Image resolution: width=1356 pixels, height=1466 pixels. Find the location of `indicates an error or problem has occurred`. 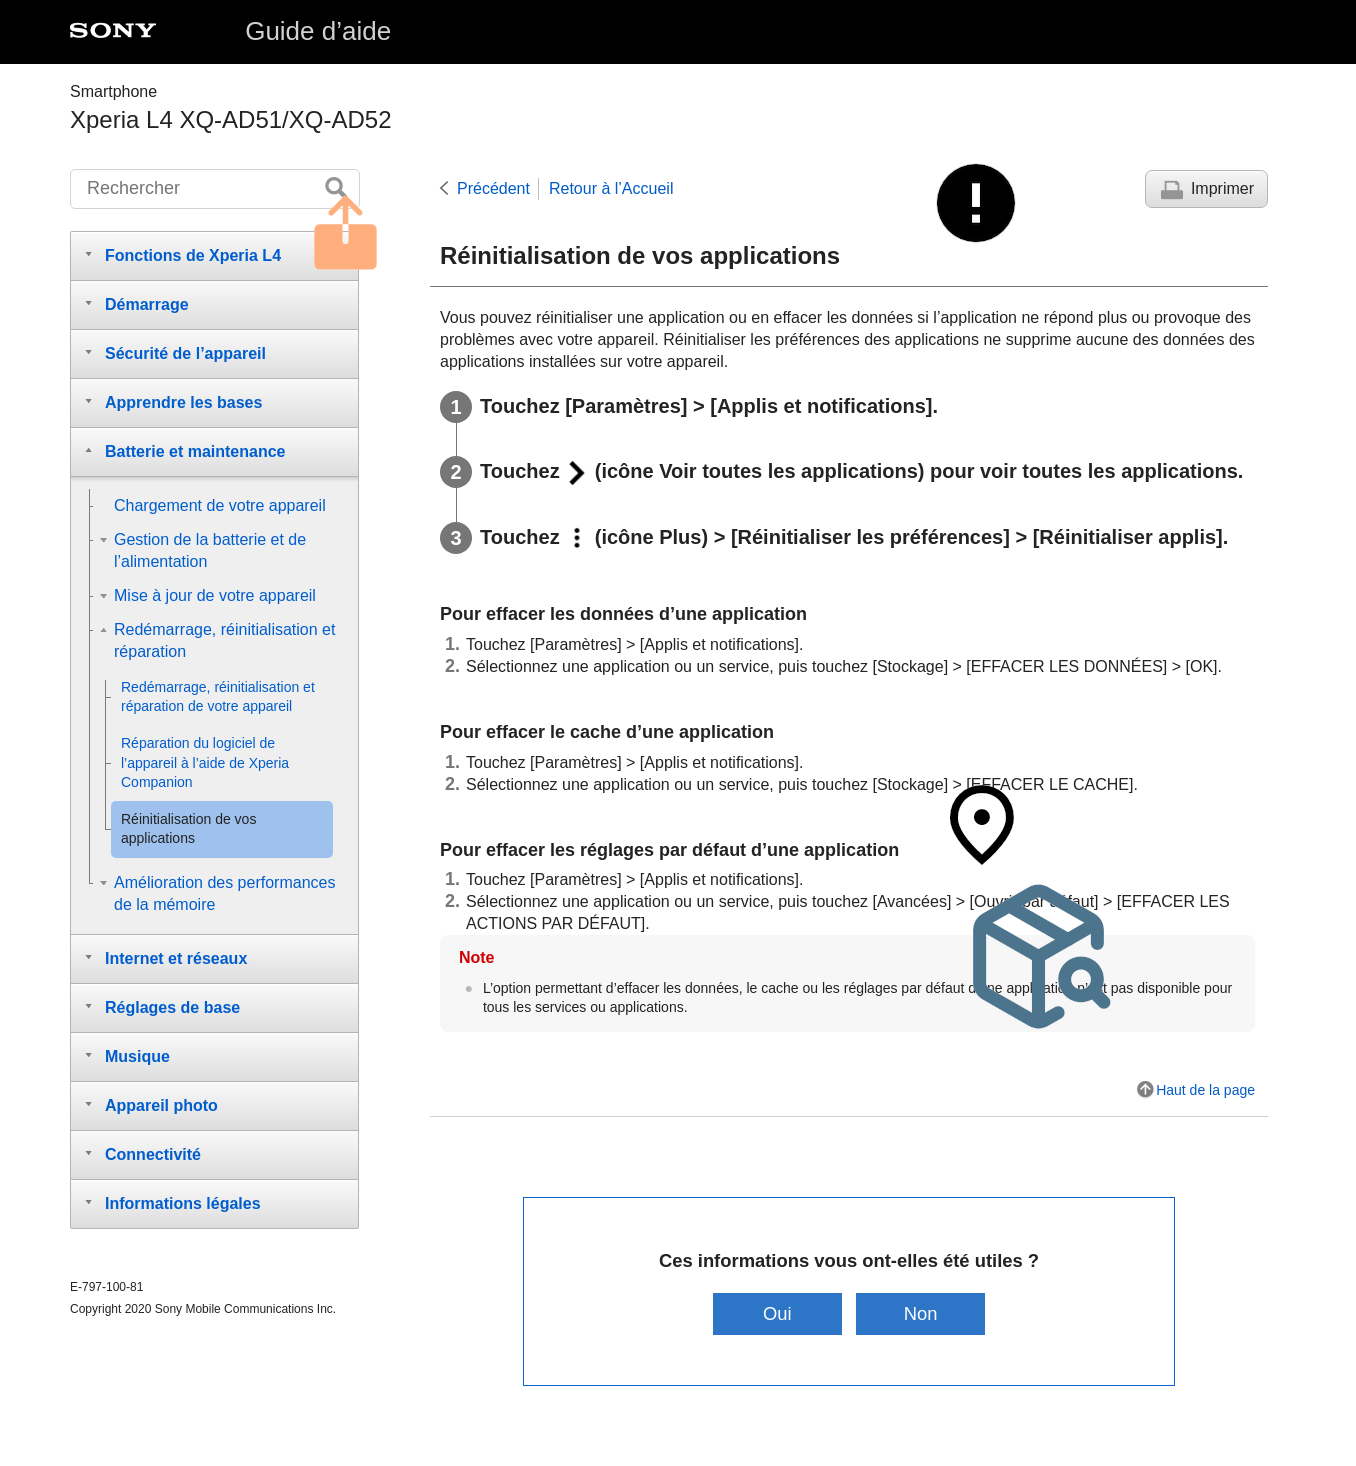

indicates an error or problem has occurred is located at coordinates (976, 203).